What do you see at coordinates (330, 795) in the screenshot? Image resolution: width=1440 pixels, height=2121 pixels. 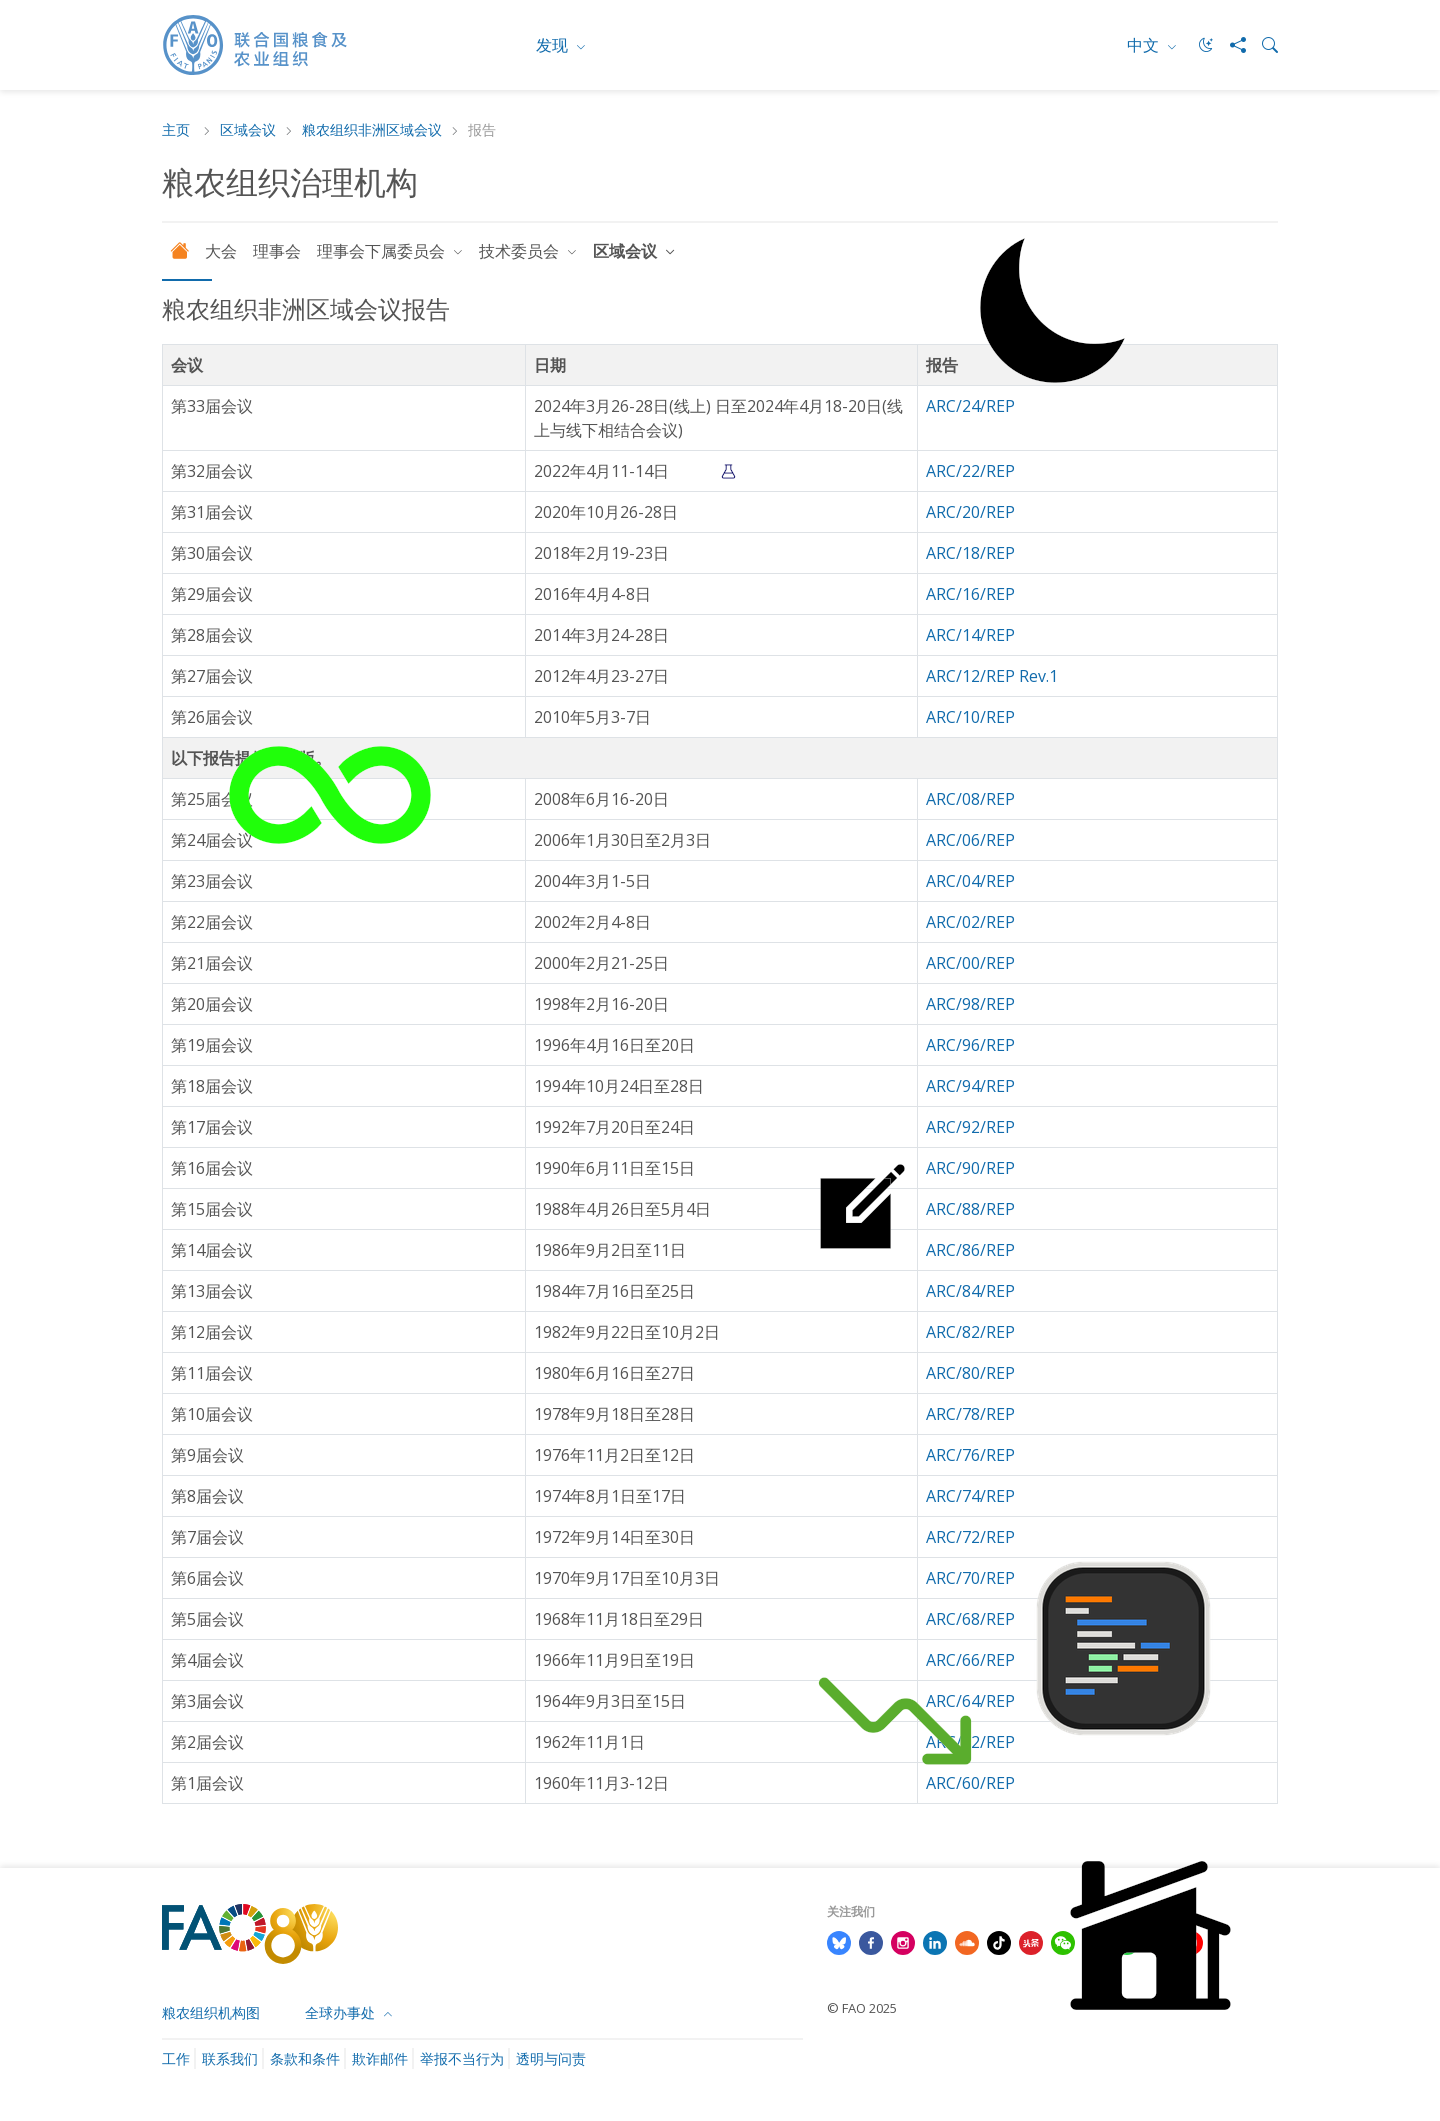 I see `toggle infinite loop or repeat mode` at bounding box center [330, 795].